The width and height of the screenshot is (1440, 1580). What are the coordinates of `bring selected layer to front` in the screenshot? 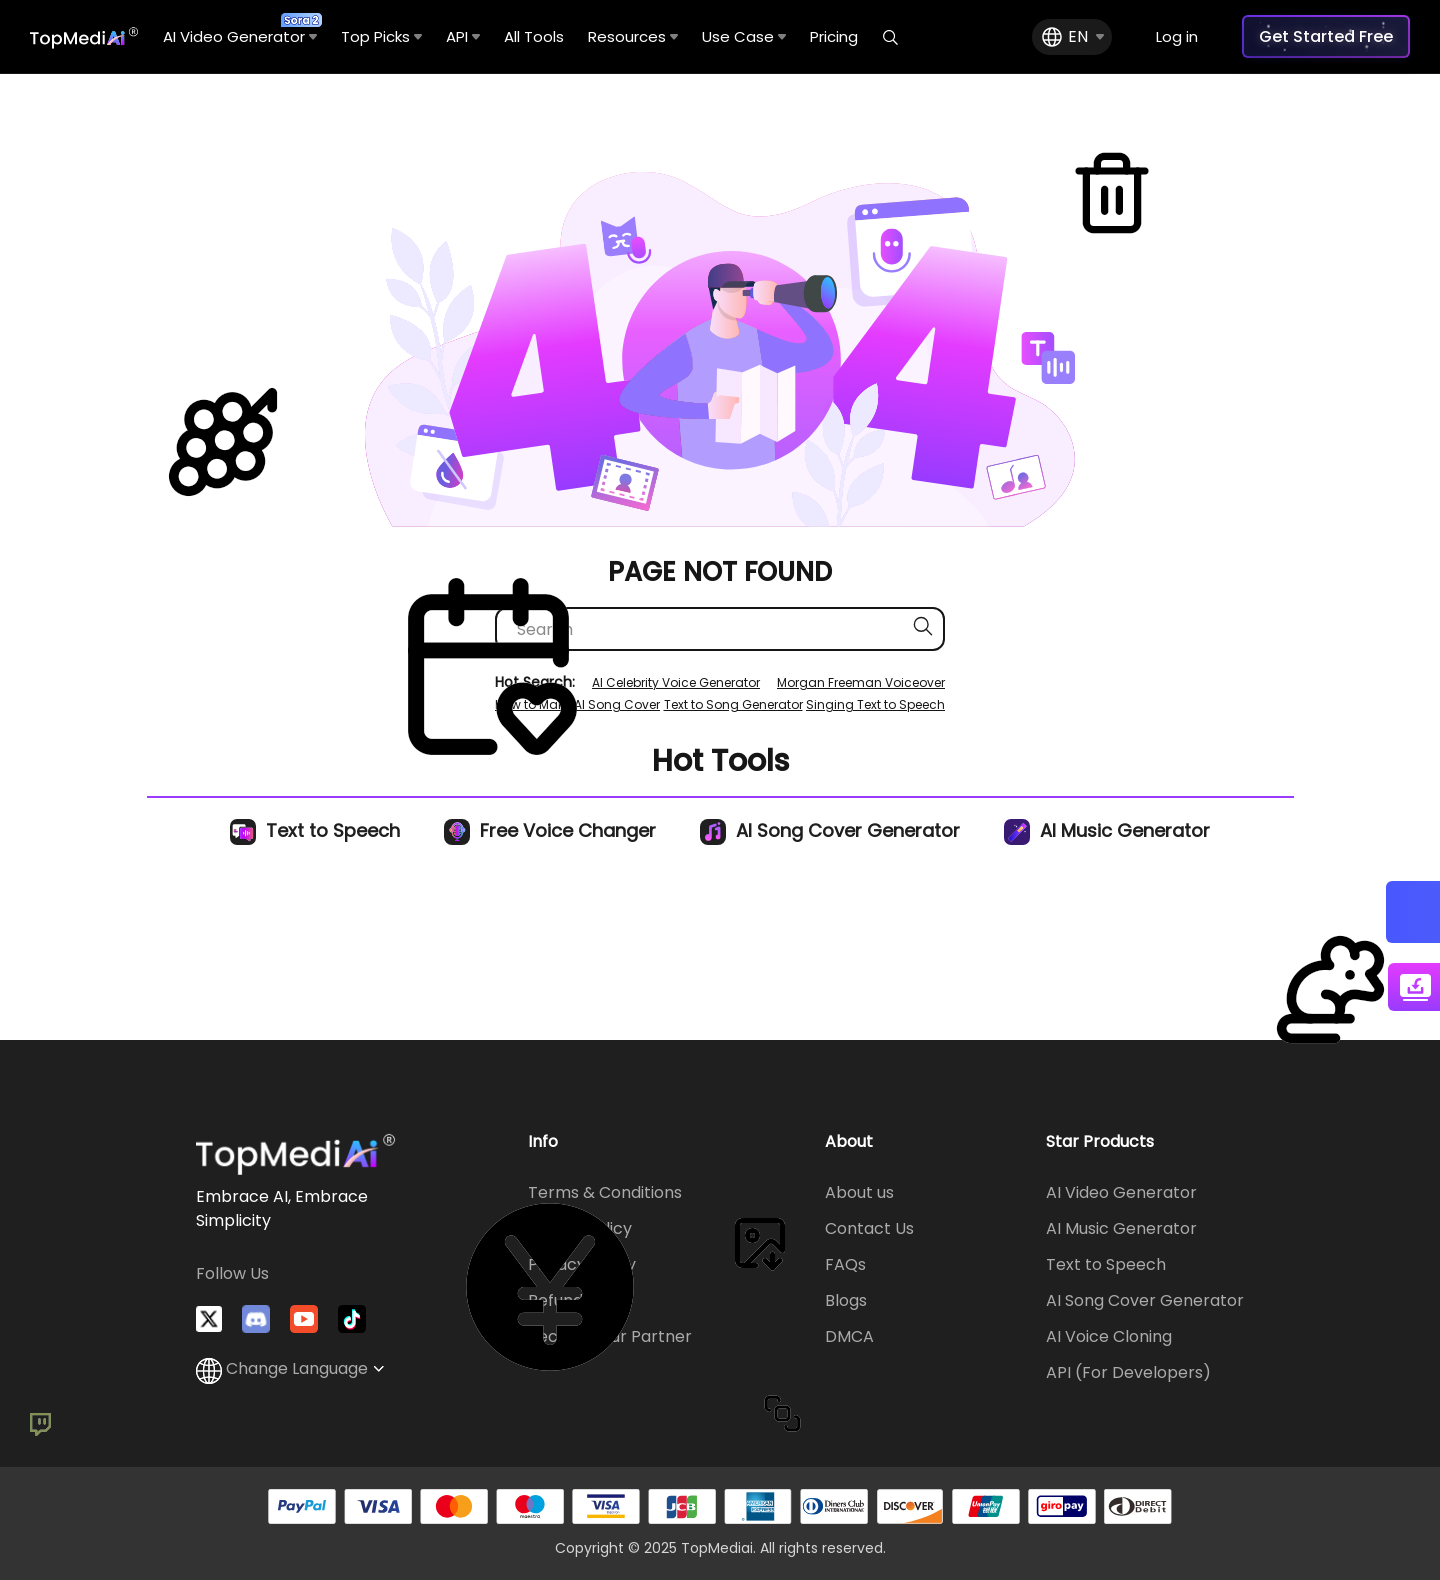 It's located at (782, 1413).